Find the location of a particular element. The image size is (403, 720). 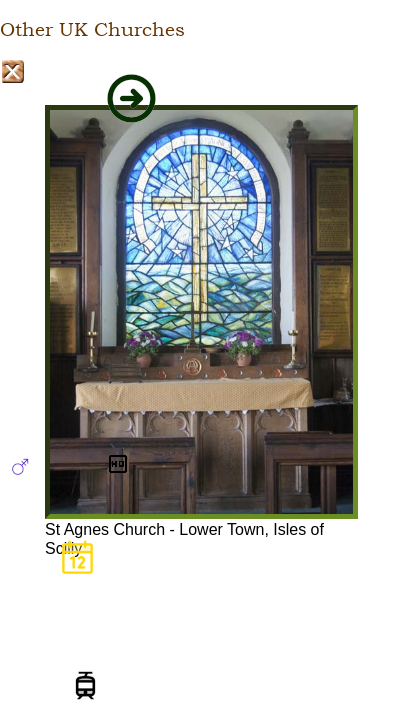

indicates high definition video quality is available is located at coordinates (118, 464).